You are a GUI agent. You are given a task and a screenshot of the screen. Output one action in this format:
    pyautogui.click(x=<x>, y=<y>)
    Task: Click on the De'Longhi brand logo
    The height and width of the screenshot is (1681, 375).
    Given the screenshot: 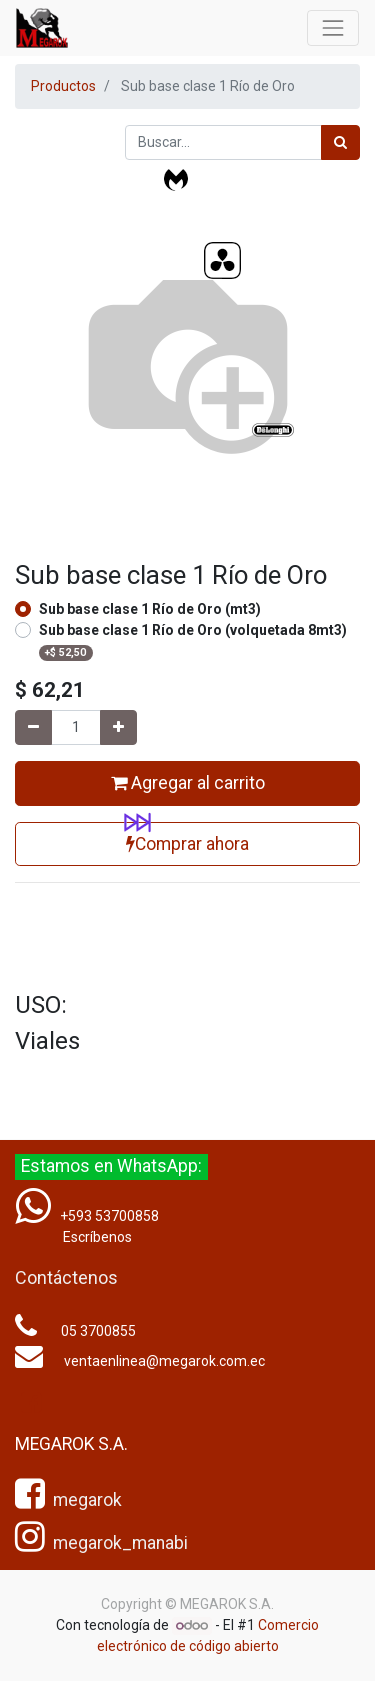 What is the action you would take?
    pyautogui.click(x=273, y=430)
    